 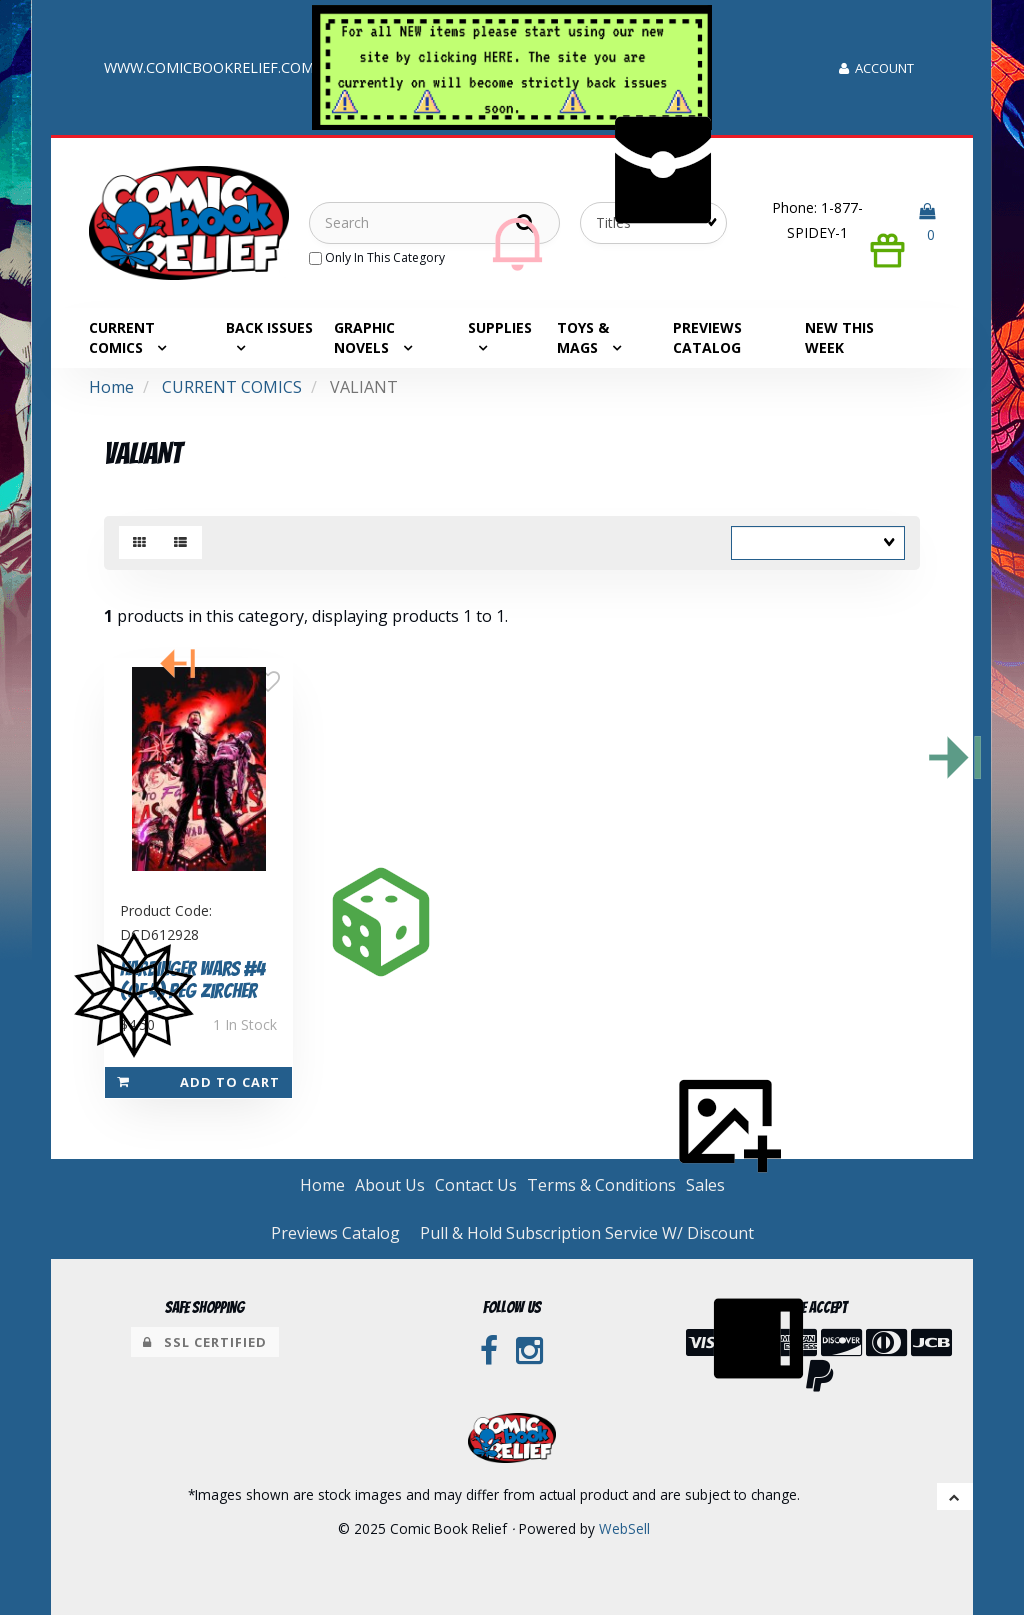 I want to click on view available rewards or gifts, so click(x=887, y=250).